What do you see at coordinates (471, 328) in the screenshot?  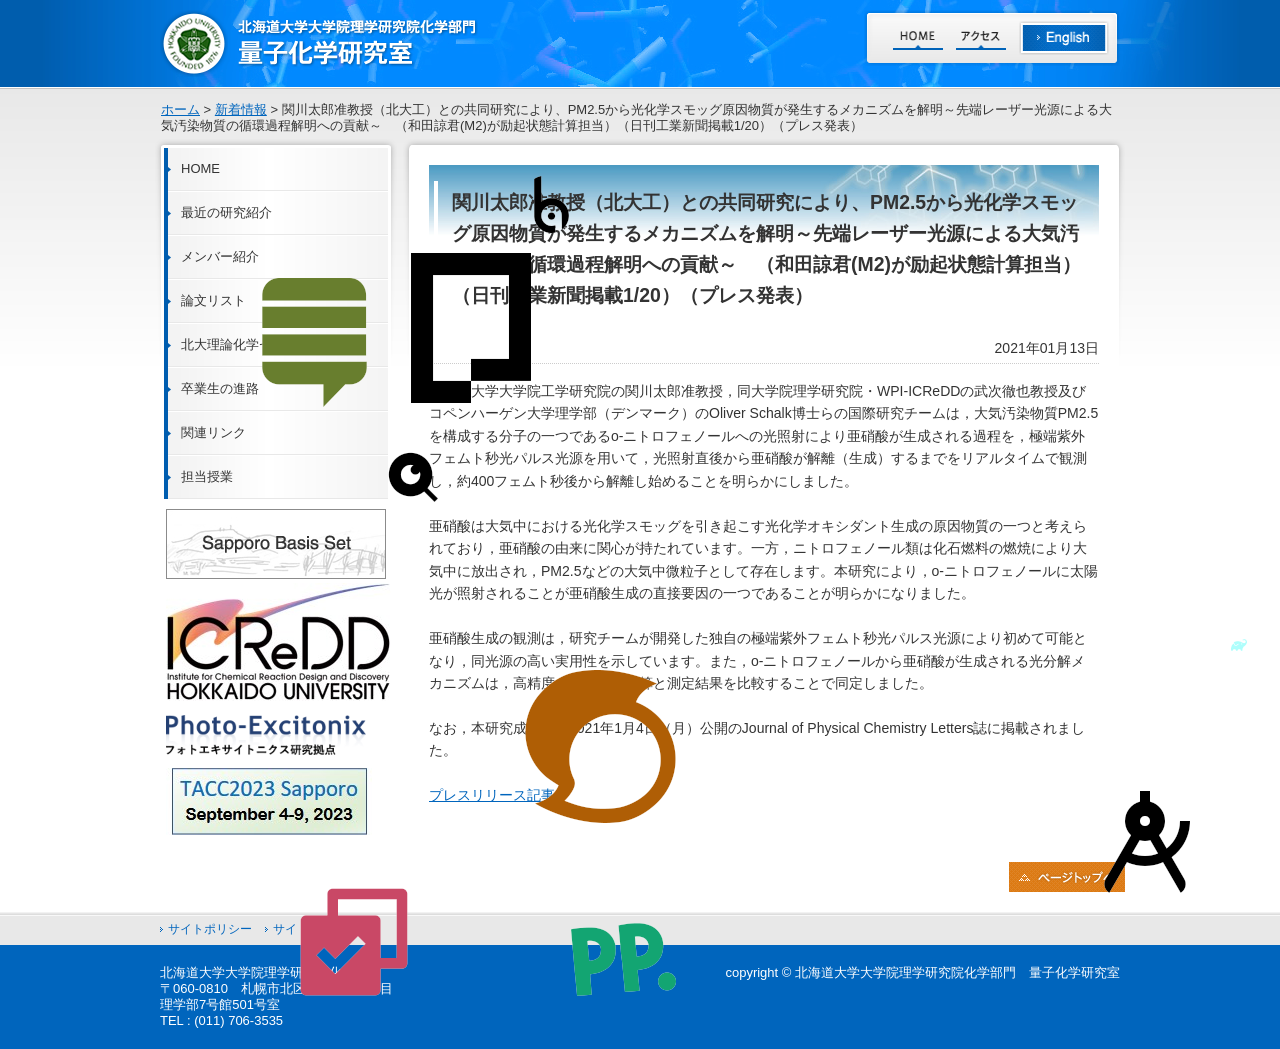 I see `pagekit CMS logo` at bounding box center [471, 328].